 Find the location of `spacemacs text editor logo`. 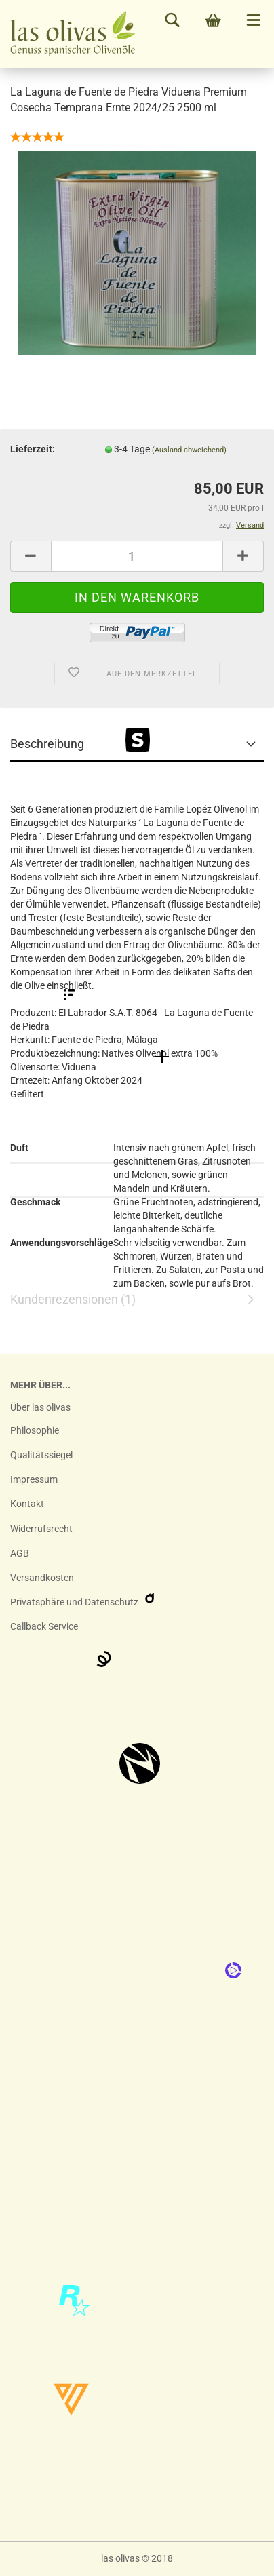

spacemacs text editor logo is located at coordinates (140, 1763).